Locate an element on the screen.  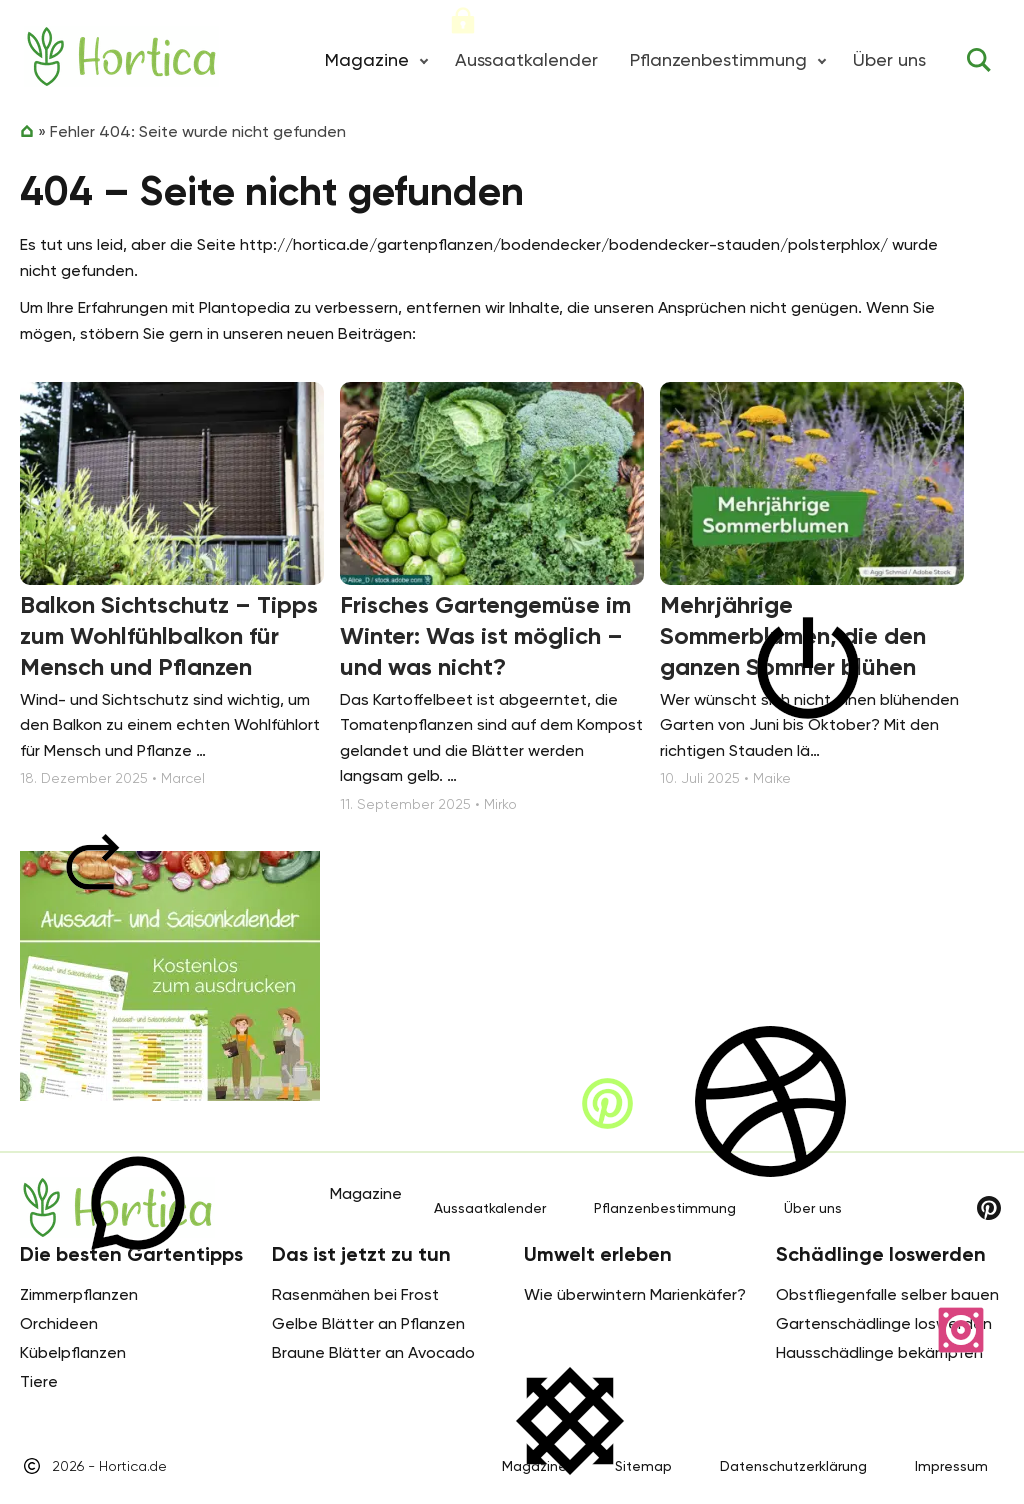
open chat or messaging is located at coordinates (138, 1203).